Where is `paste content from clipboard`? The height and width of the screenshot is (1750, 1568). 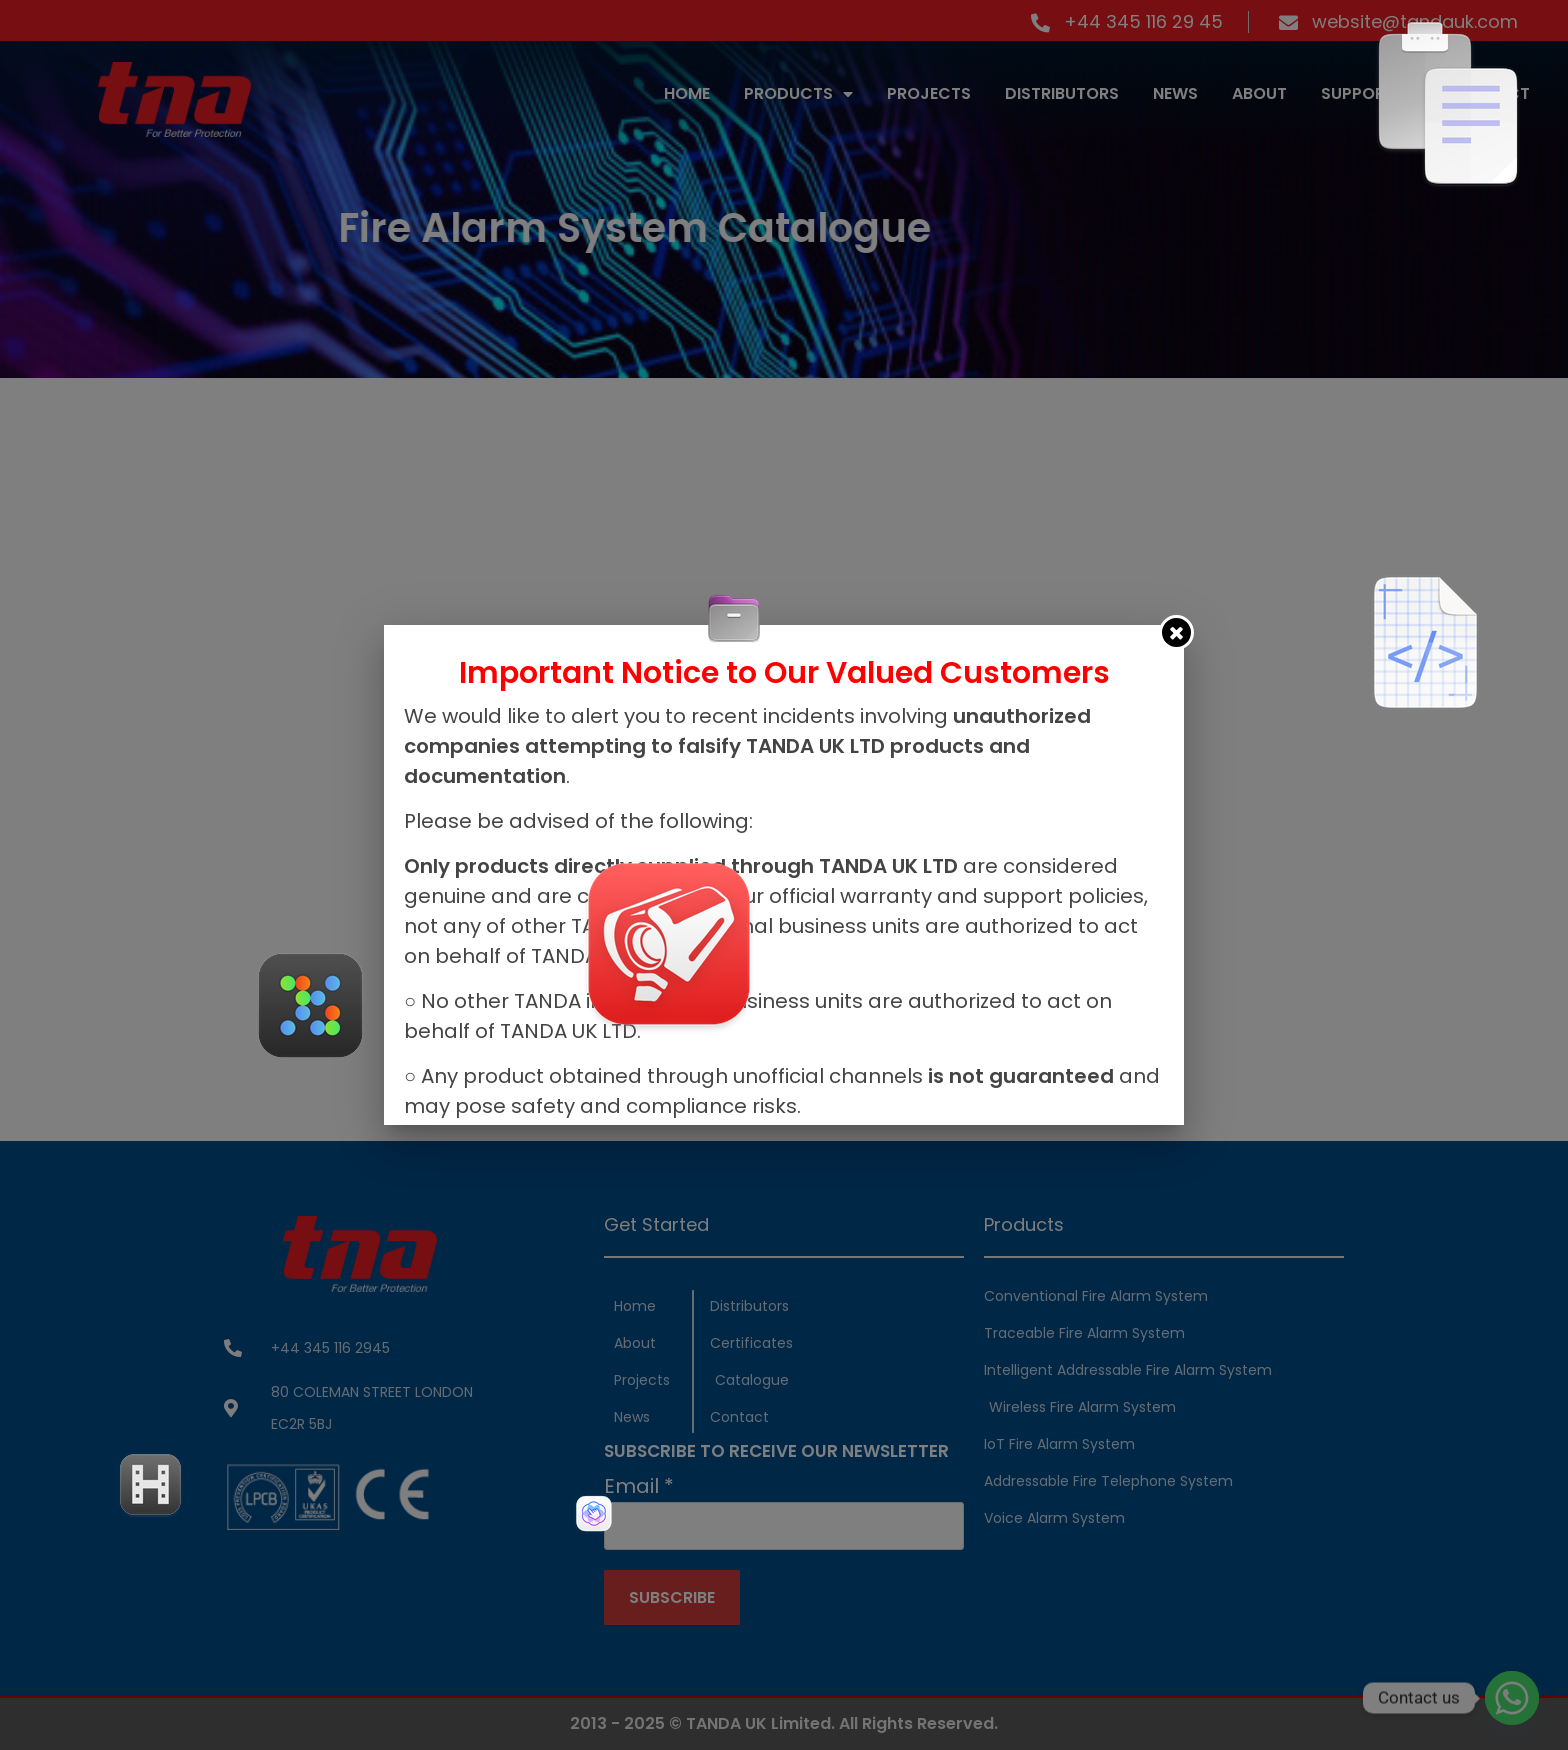 paste content from clipboard is located at coordinates (1448, 103).